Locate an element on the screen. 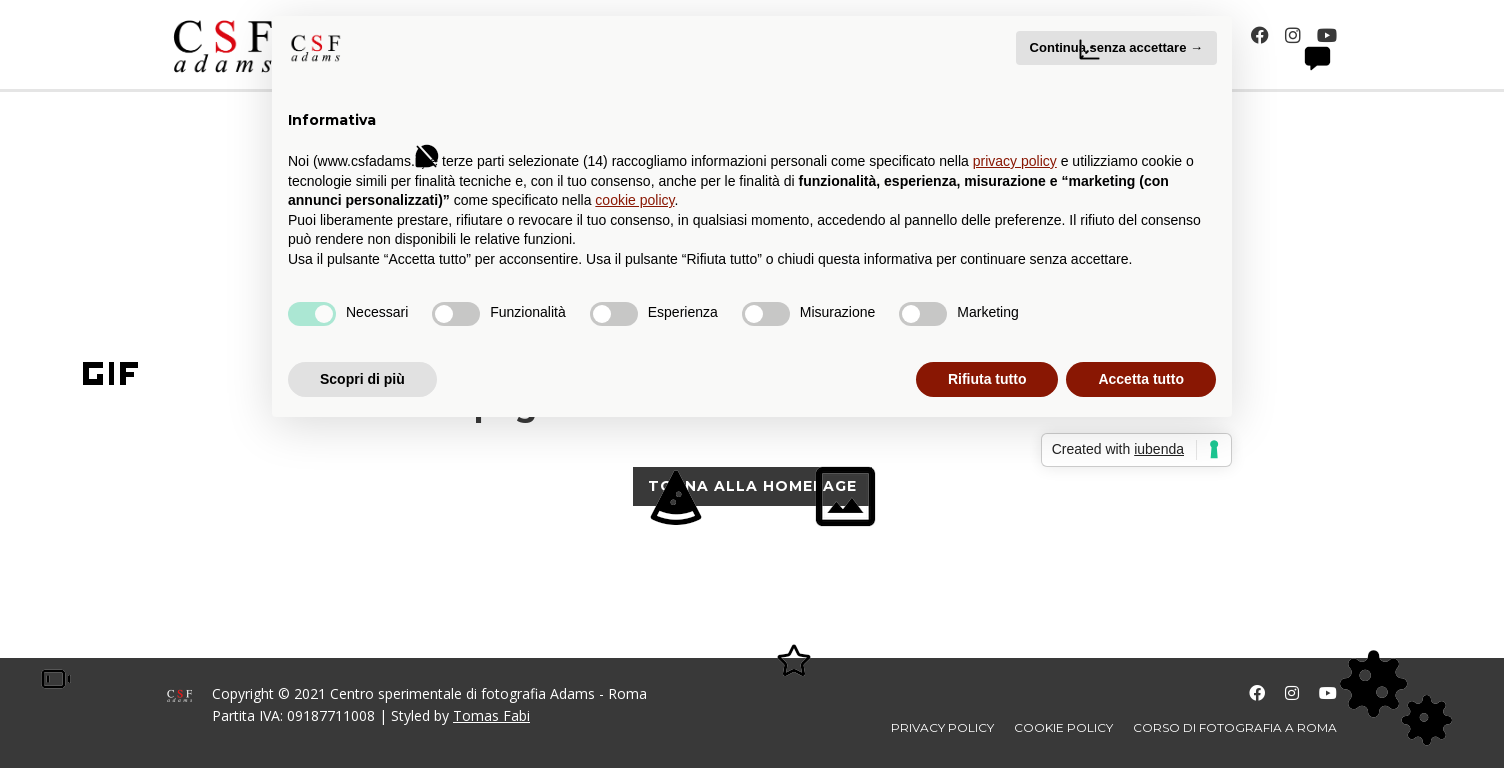 The image size is (1504, 768). add item to favorites is located at coordinates (794, 661).